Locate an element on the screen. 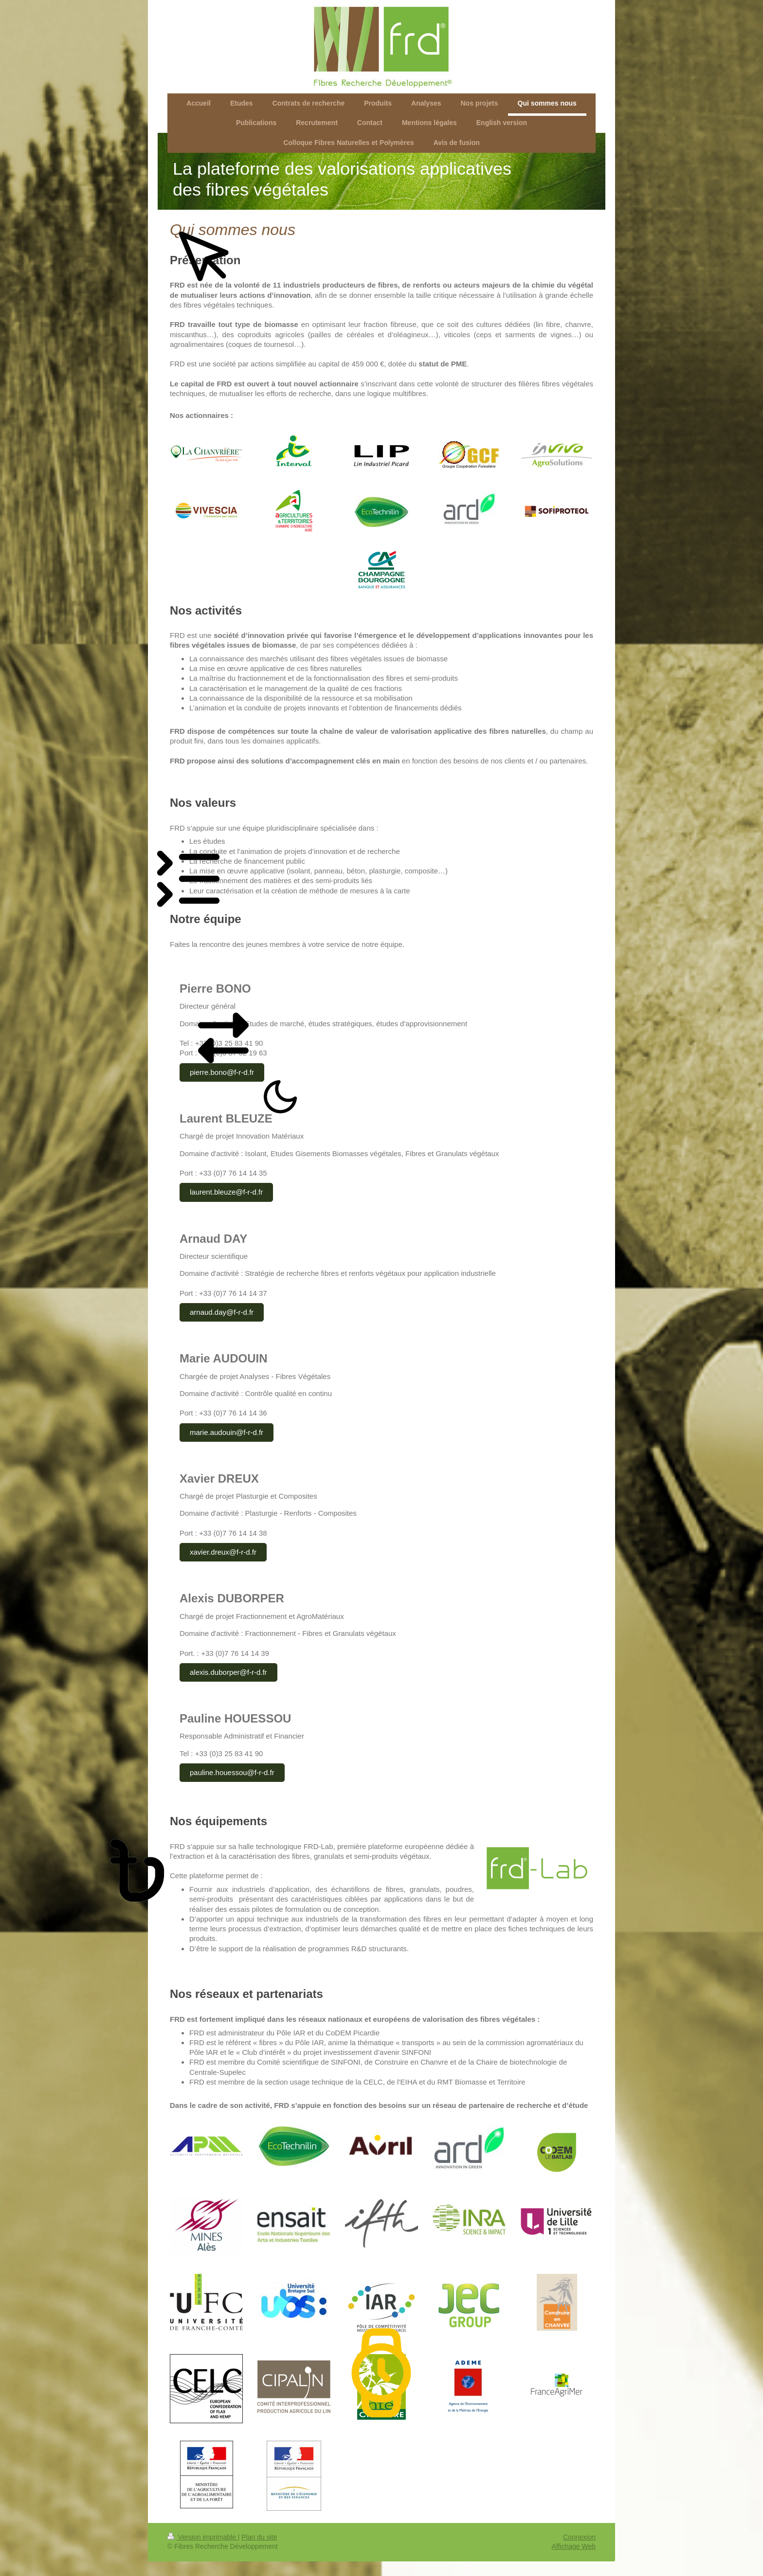 The width and height of the screenshot is (763, 2576). collapse or minimize list items is located at coordinates (188, 879).